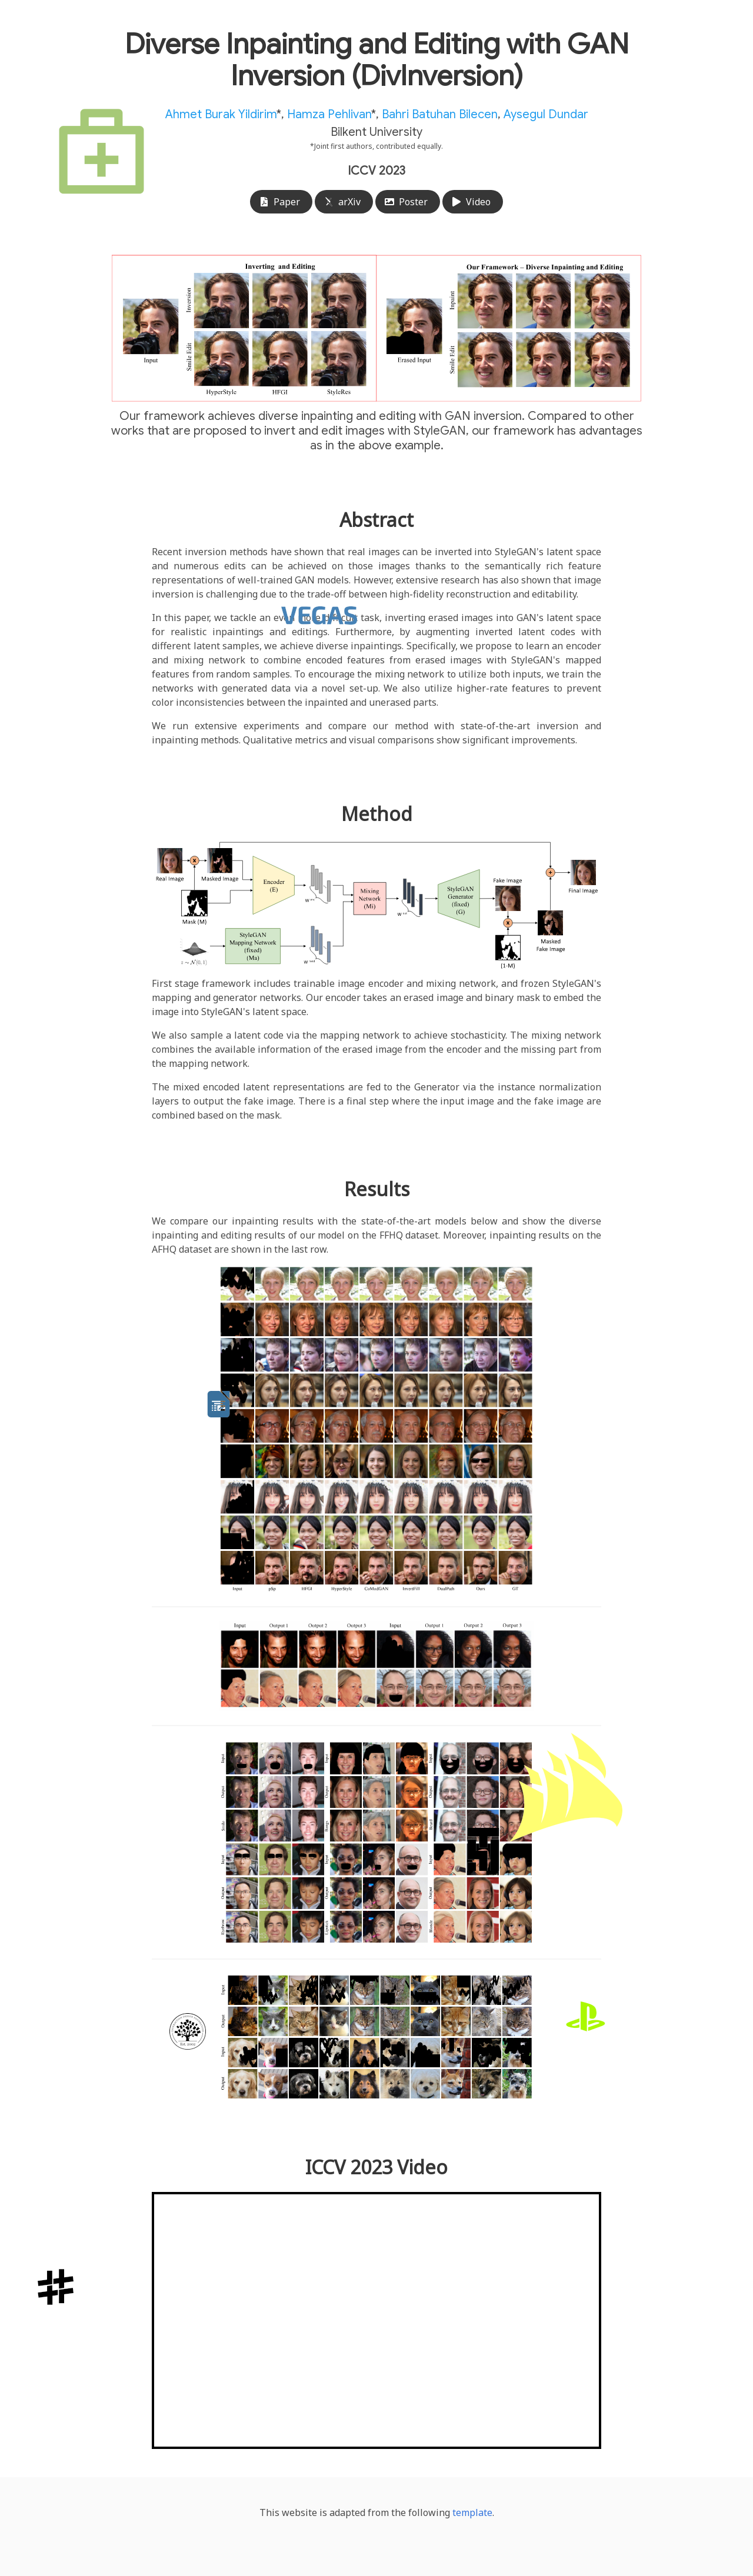 Image resolution: width=753 pixels, height=2576 pixels. What do you see at coordinates (566, 1787) in the screenshot?
I see `corsair brand or product identifier` at bounding box center [566, 1787].